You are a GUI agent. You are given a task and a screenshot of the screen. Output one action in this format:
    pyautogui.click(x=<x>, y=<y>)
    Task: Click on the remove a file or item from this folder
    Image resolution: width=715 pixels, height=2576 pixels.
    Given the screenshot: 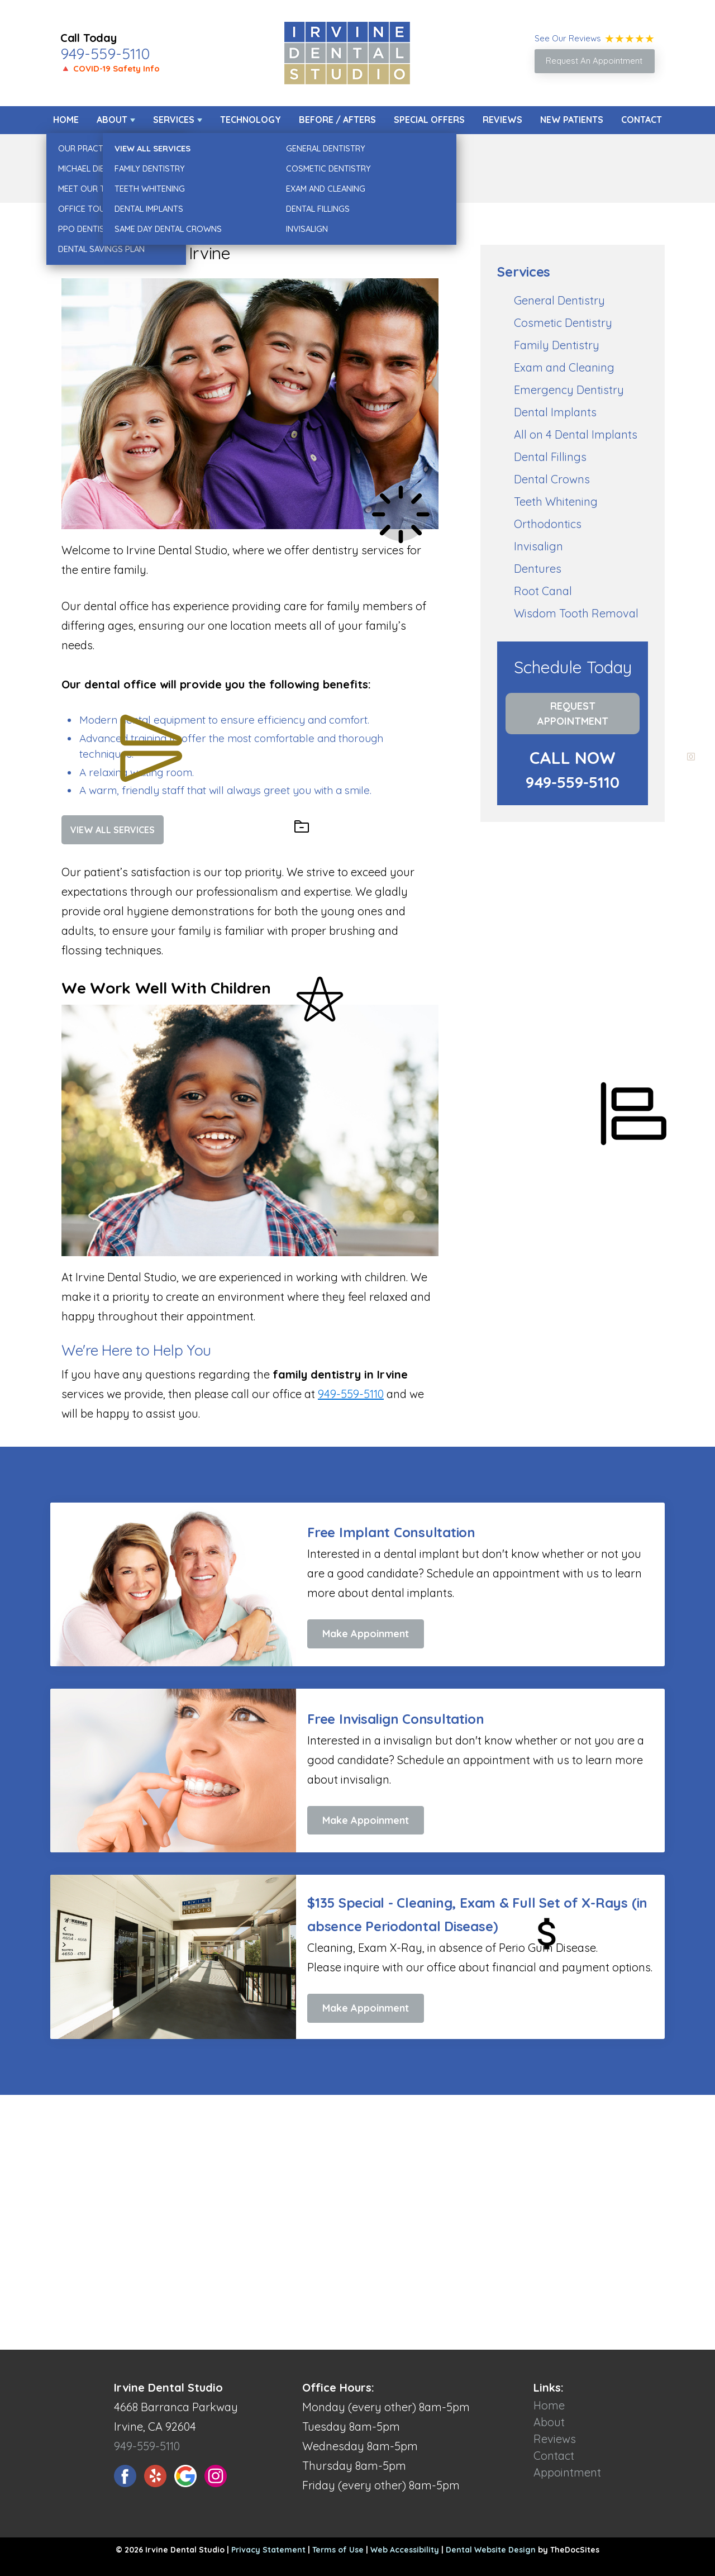 What is the action you would take?
    pyautogui.click(x=302, y=826)
    